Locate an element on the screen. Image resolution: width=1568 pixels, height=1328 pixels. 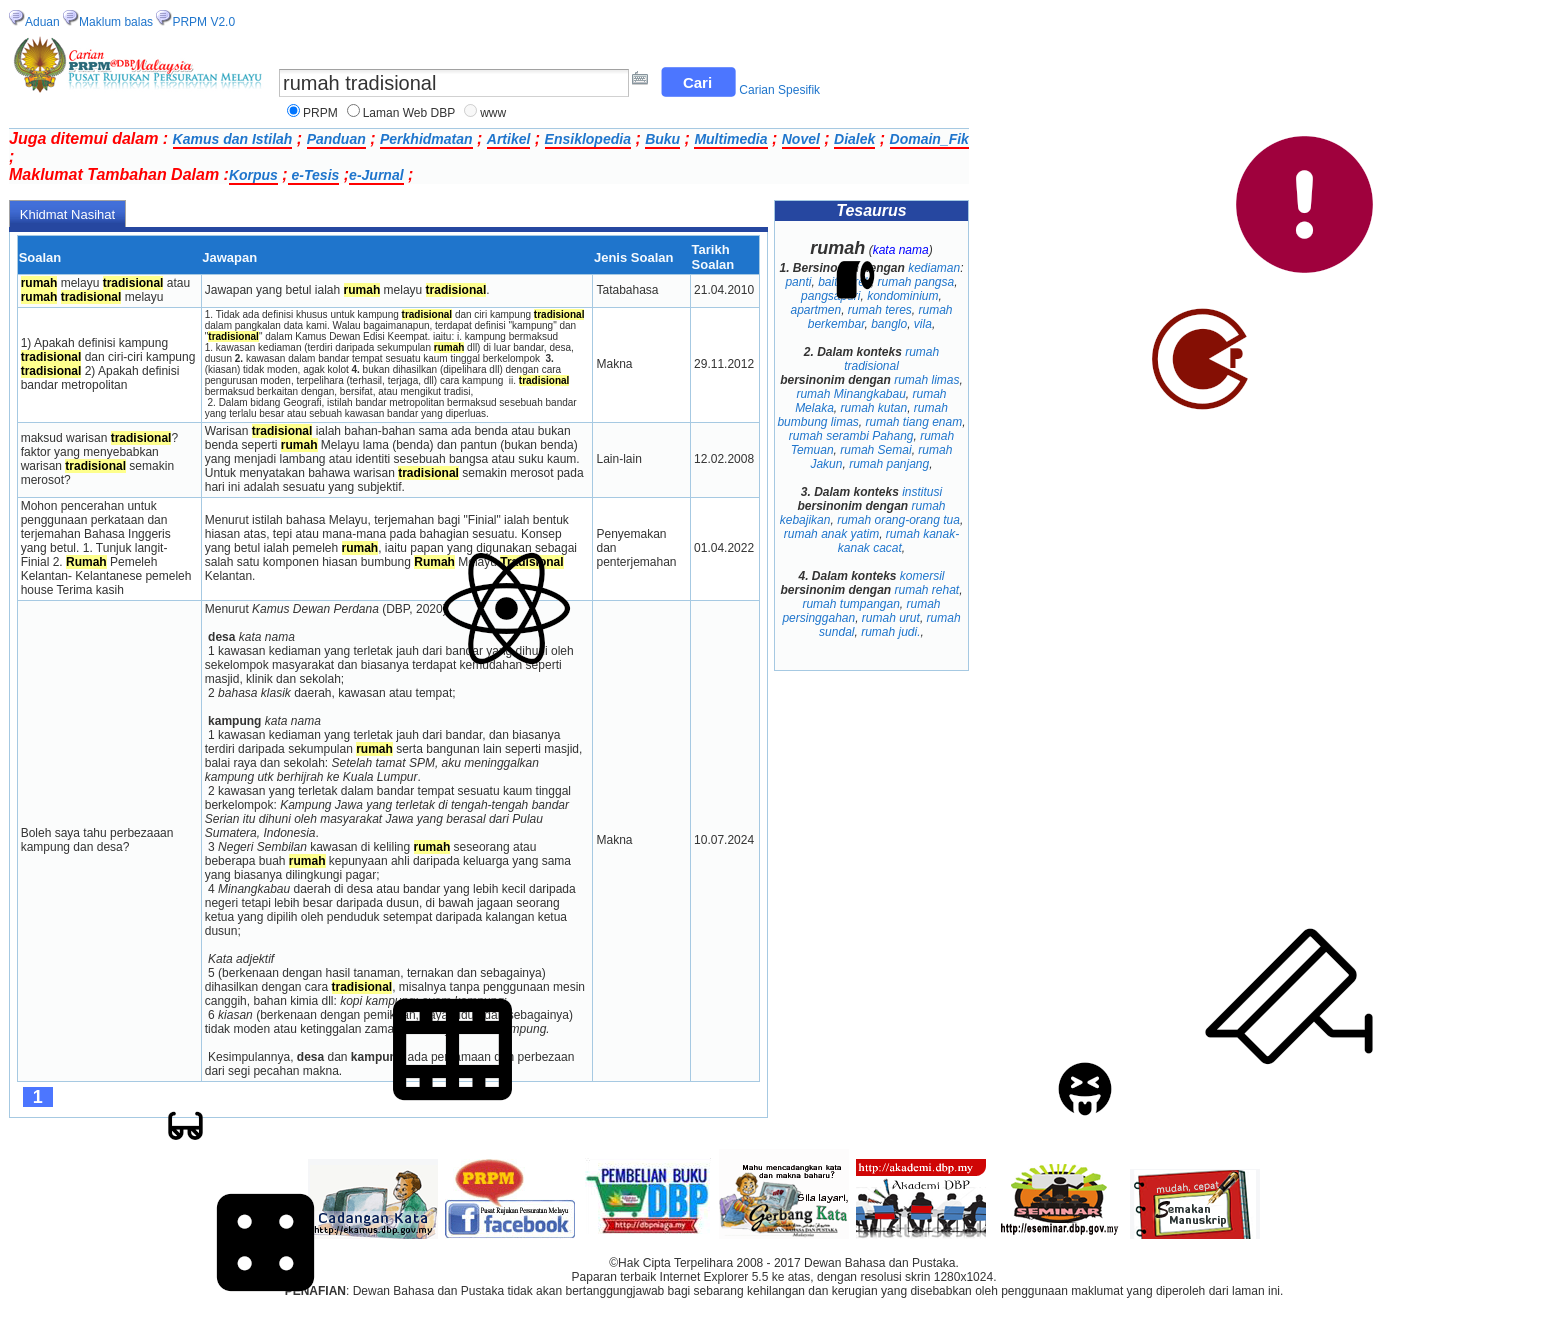
roll or randomize a selection is located at coordinates (265, 1242).